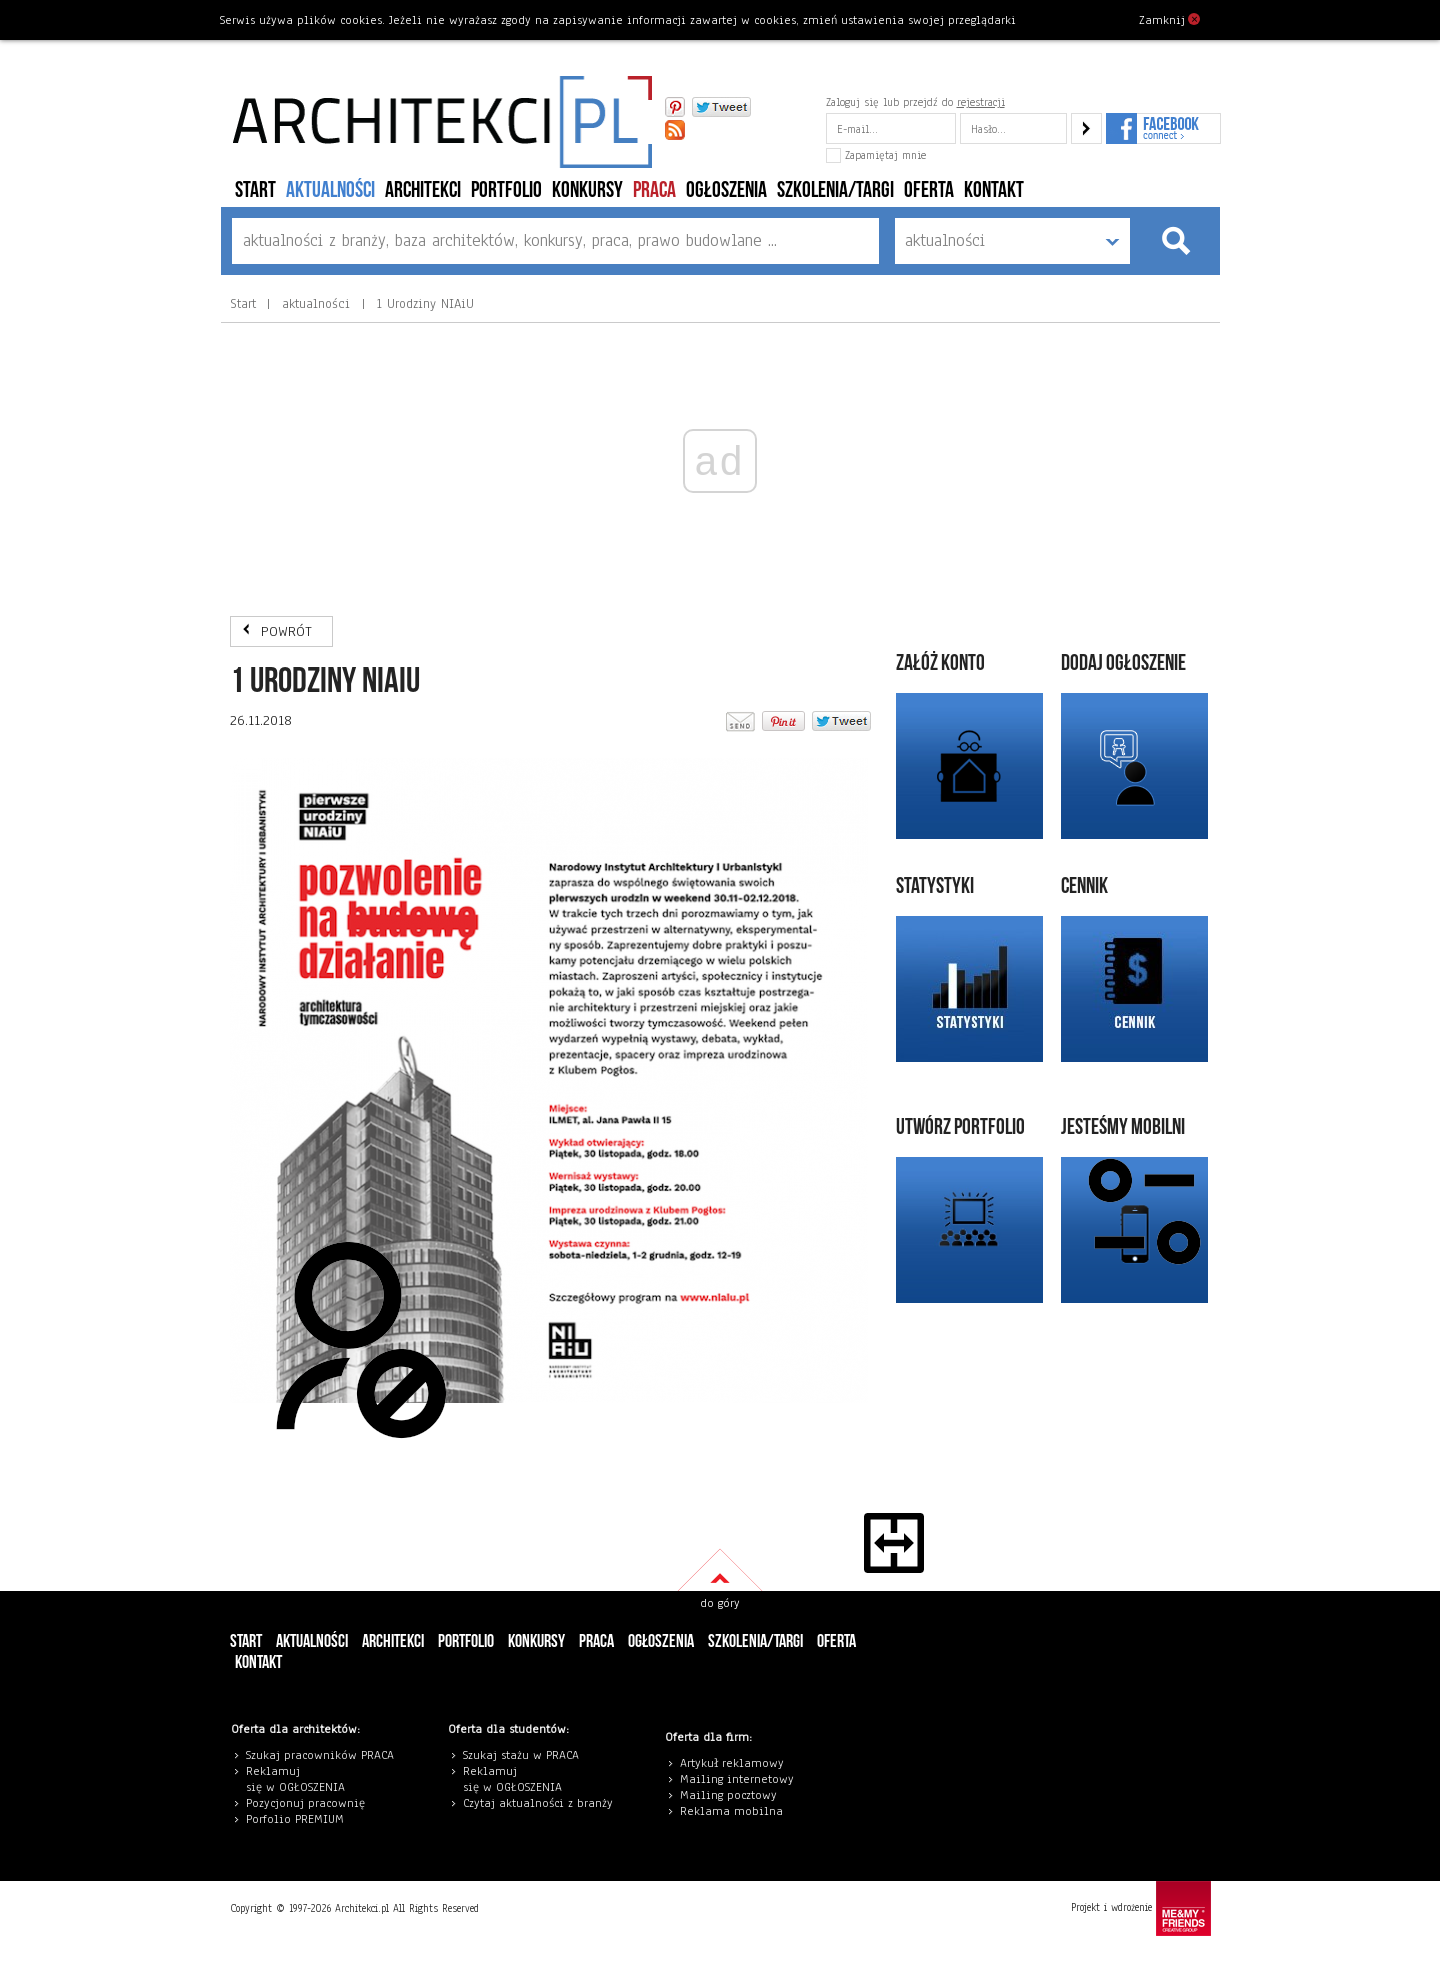 The image size is (1440, 1982). Describe the element at coordinates (894, 1543) in the screenshot. I see `split table cells horizontally` at that location.